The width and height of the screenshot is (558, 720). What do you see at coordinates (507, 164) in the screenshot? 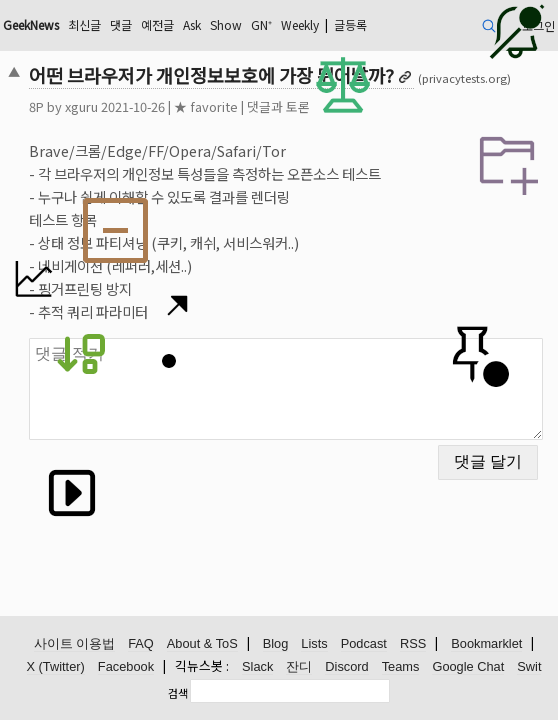
I see `create a new folder` at bounding box center [507, 164].